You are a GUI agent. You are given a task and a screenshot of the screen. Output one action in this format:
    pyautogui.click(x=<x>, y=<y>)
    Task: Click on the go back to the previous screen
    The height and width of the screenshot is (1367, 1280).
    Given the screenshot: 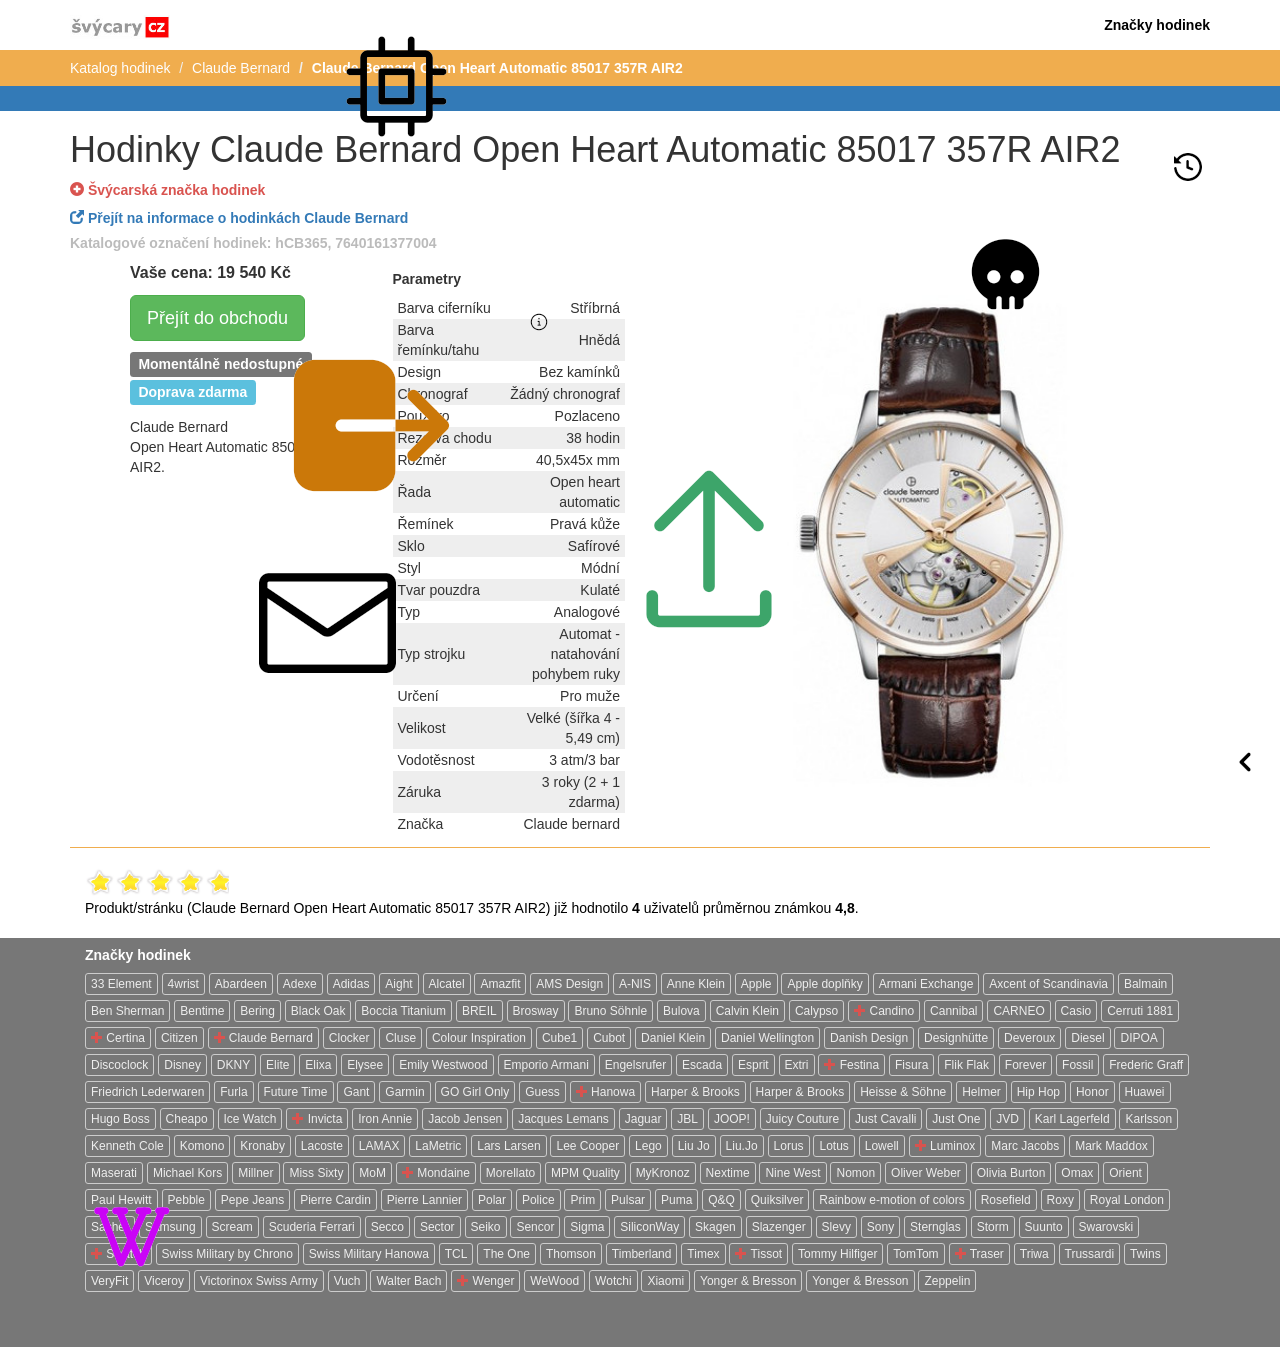 What is the action you would take?
    pyautogui.click(x=1245, y=762)
    